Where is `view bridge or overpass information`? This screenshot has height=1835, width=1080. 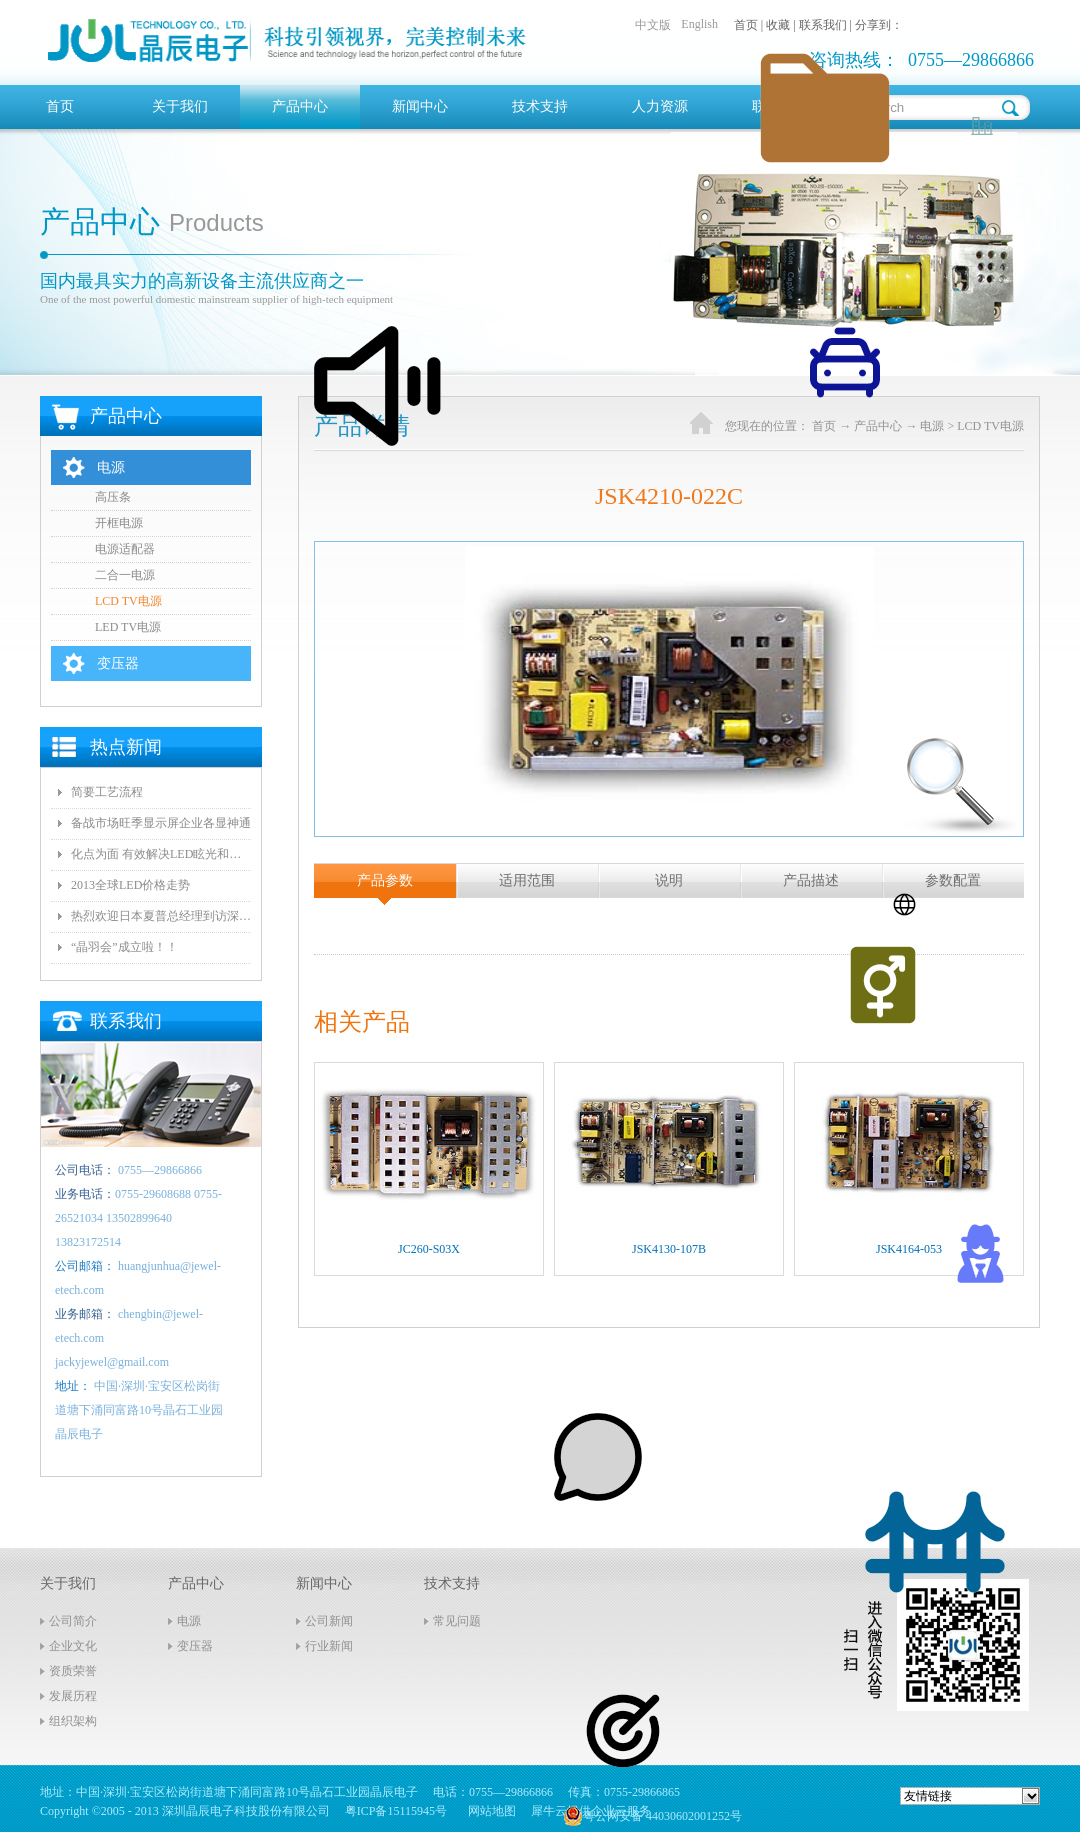
view bridge or overpass information is located at coordinates (935, 1542).